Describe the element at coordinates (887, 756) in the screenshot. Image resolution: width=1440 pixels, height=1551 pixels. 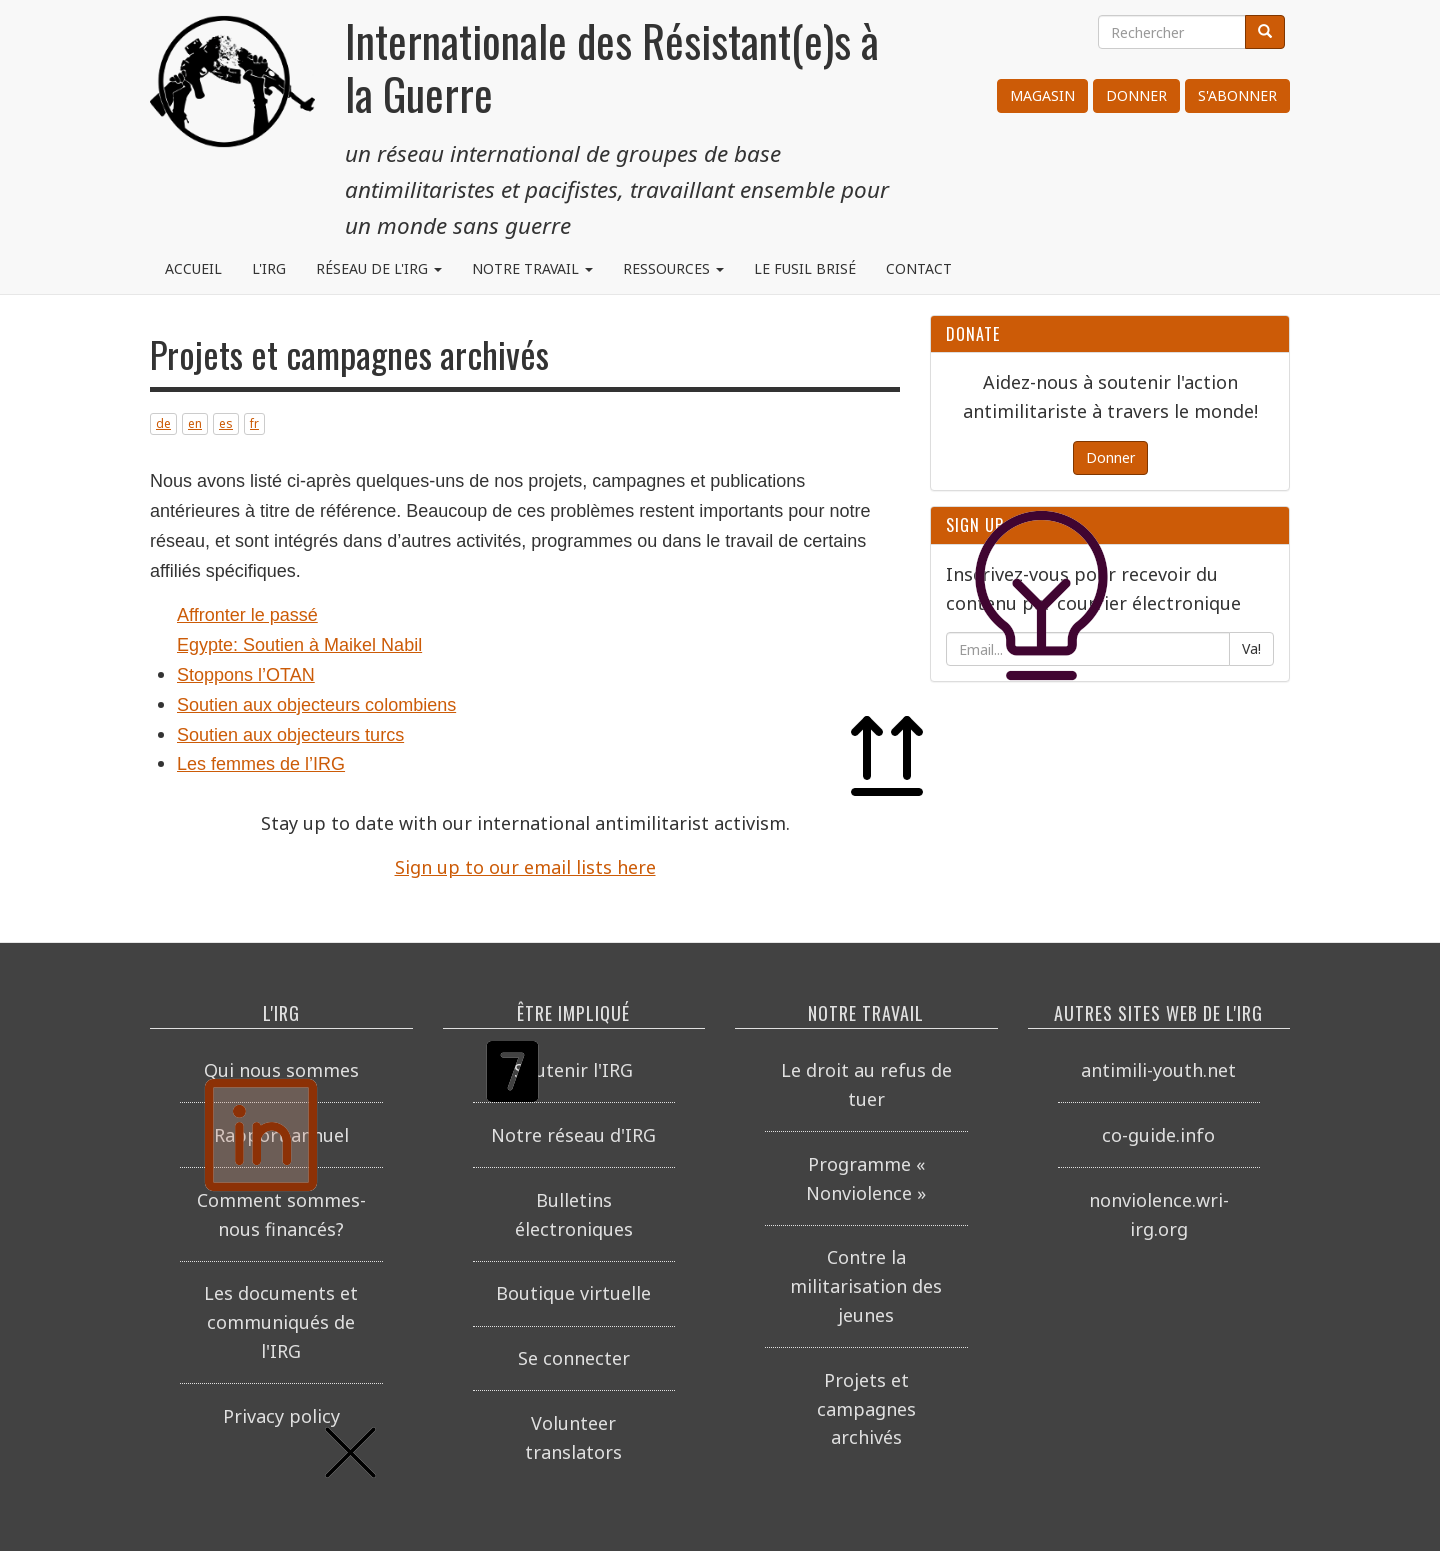
I see `upload multiple files` at that location.